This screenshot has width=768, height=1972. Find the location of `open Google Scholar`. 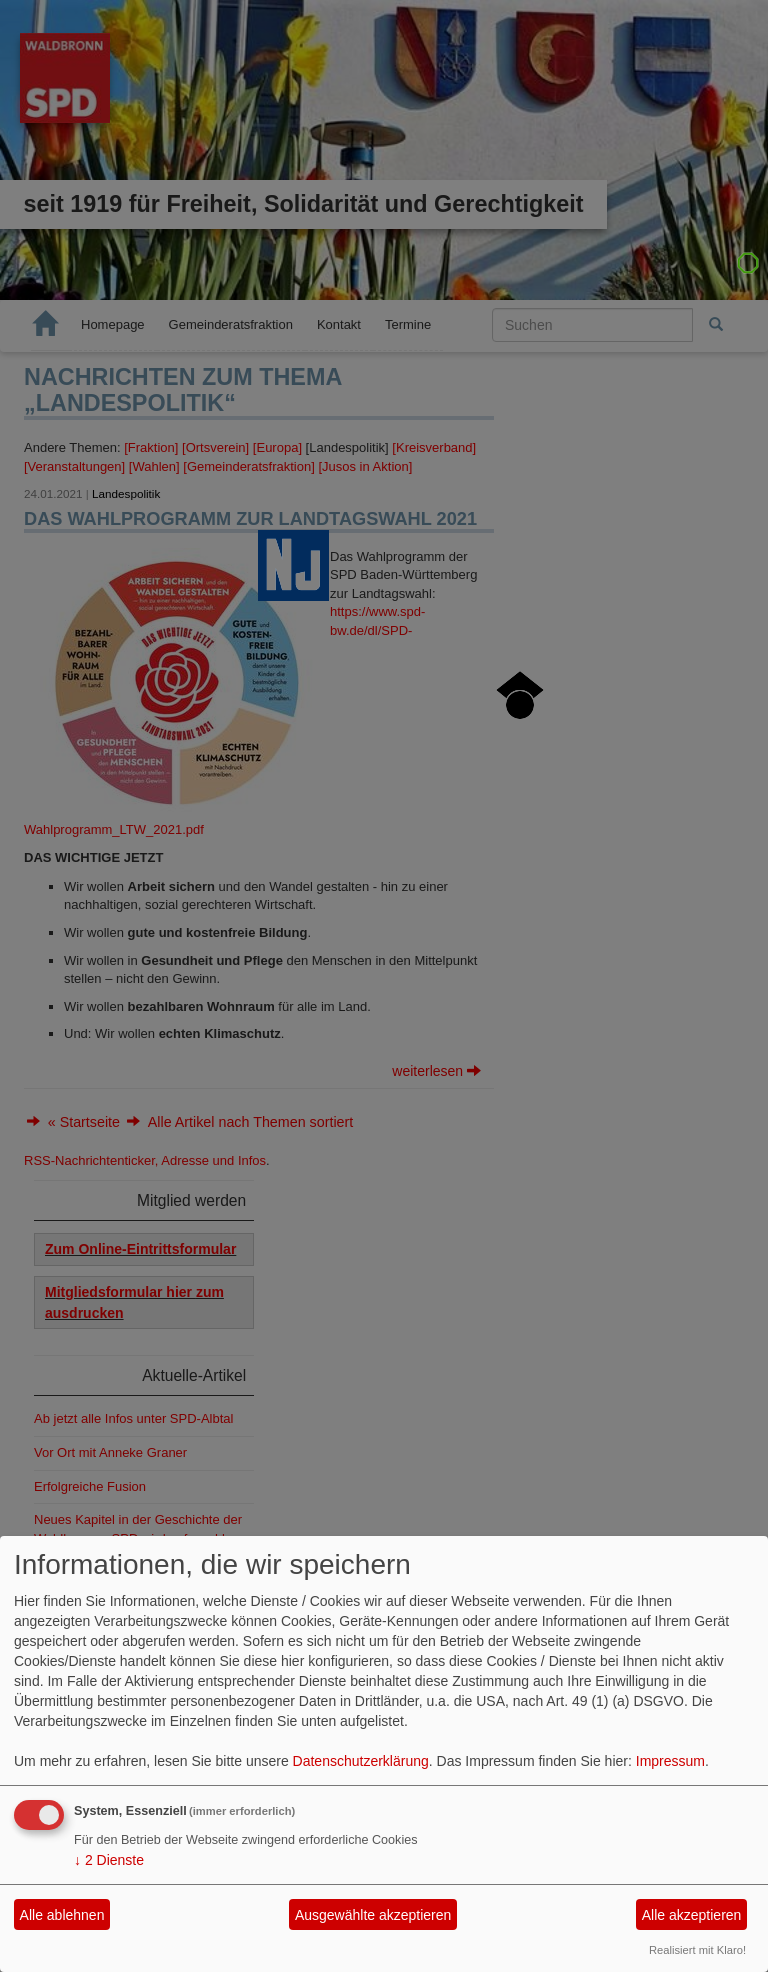

open Google Scholar is located at coordinates (520, 695).